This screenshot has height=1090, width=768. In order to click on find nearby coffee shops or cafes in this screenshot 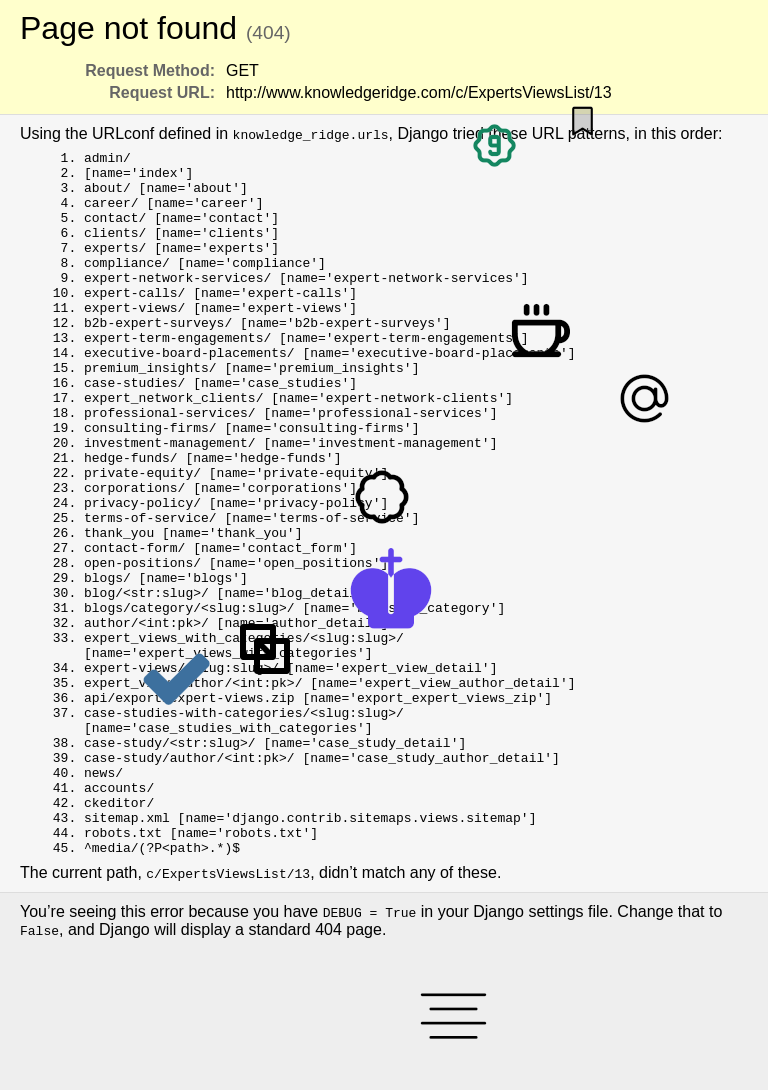, I will do `click(538, 332)`.